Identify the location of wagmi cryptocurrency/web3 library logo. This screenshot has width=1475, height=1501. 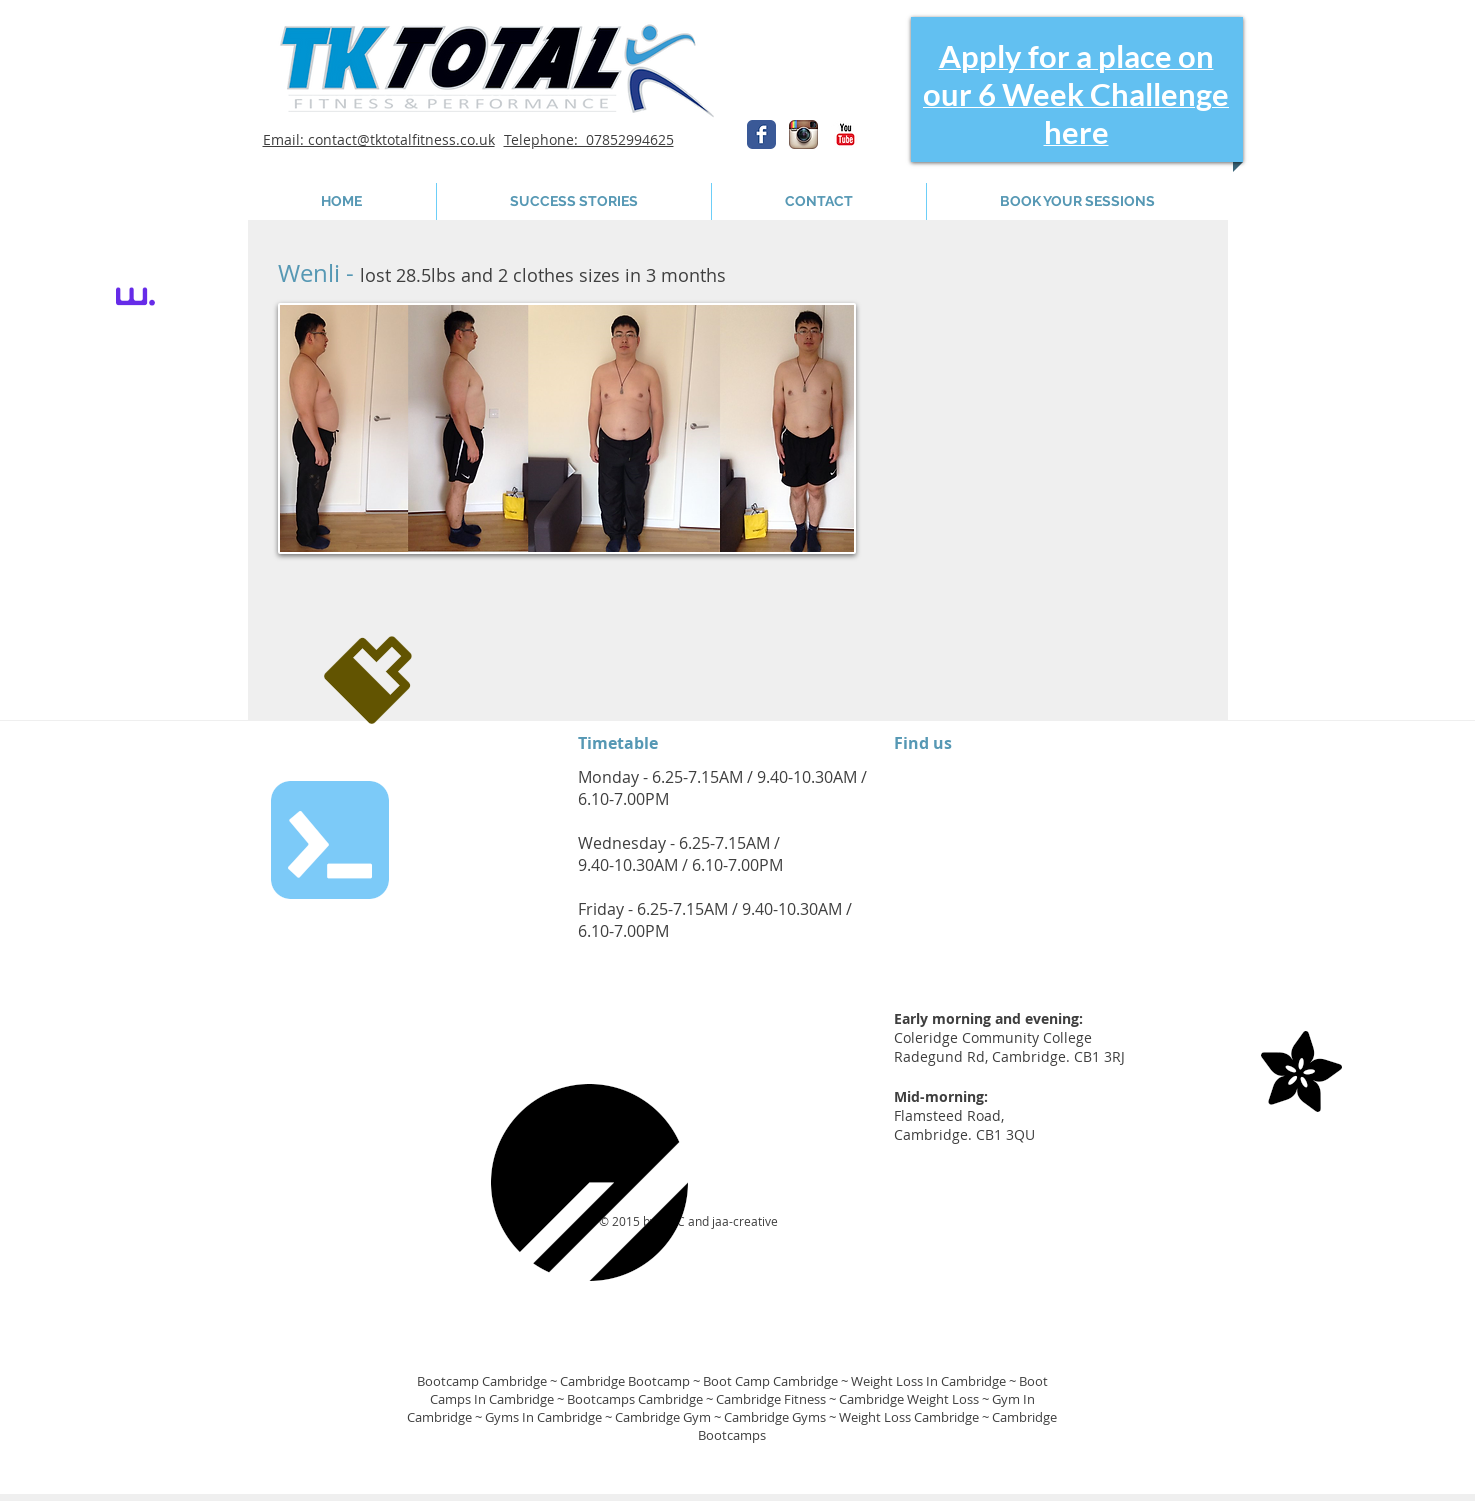
(135, 296).